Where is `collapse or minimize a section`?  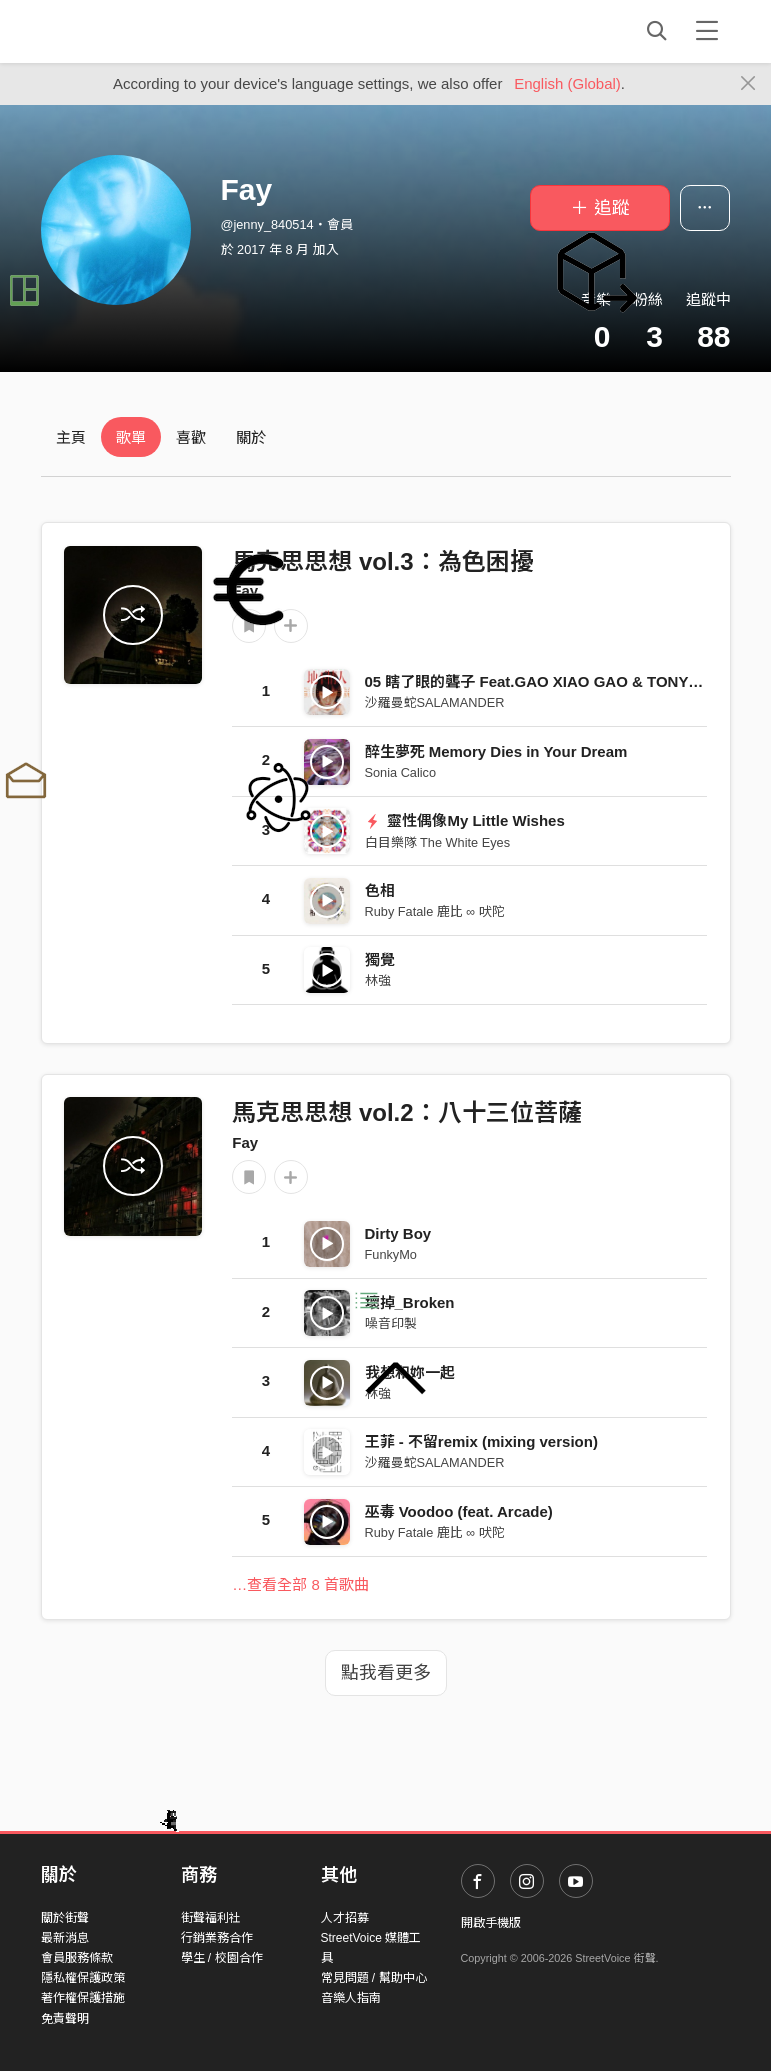
collapse or minimize a section is located at coordinates (395, 1380).